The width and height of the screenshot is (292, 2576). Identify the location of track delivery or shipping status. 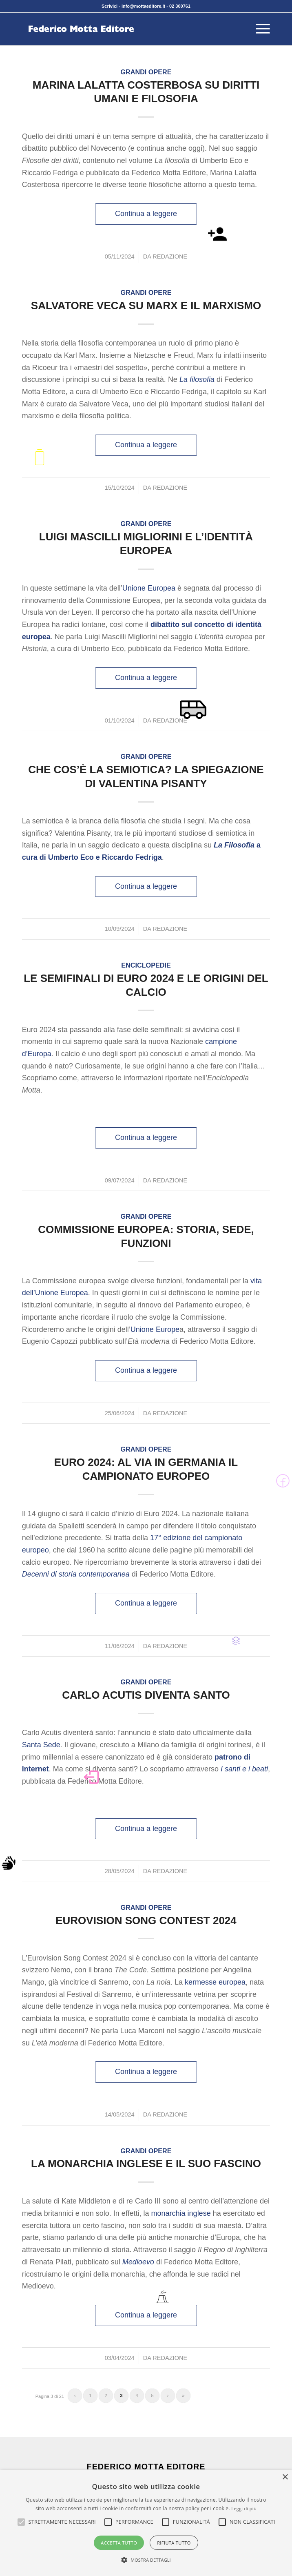
(192, 709).